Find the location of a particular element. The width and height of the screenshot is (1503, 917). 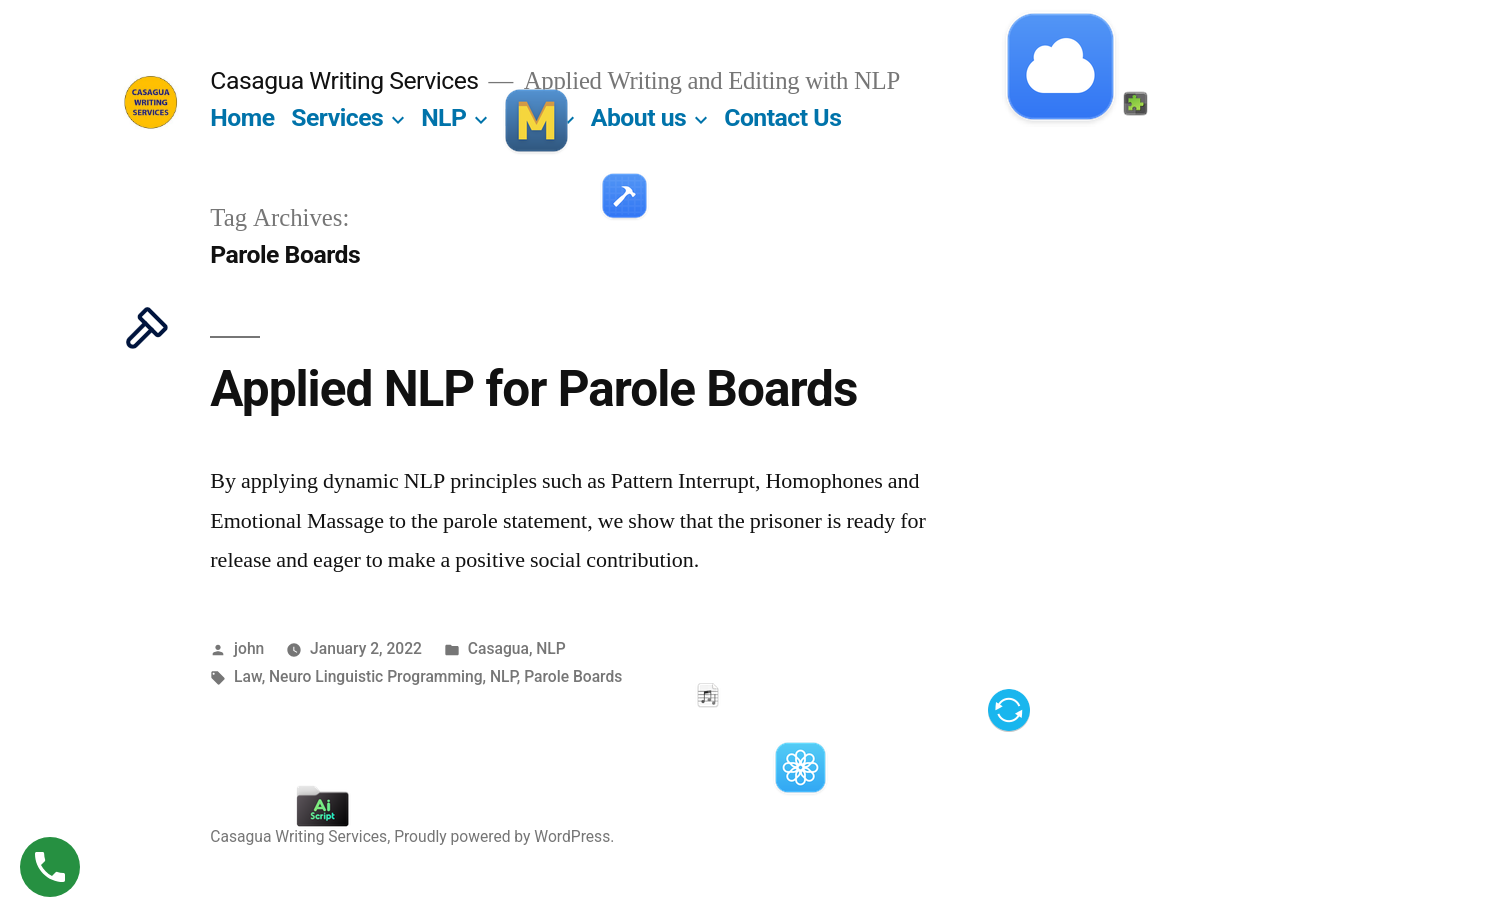

indicates file is syncing with shared folder is located at coordinates (1009, 710).